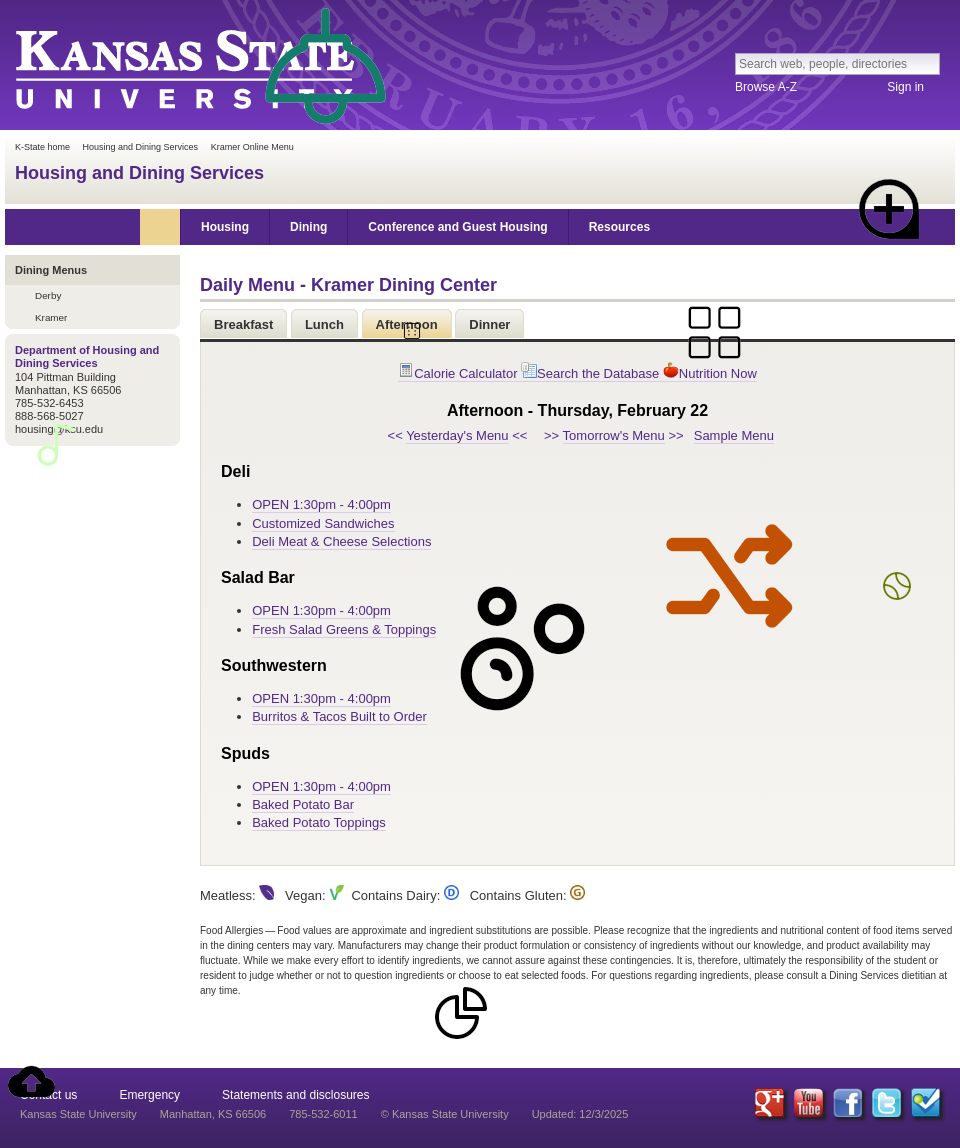 This screenshot has width=960, height=1148. What do you see at coordinates (412, 331) in the screenshot?
I see `randomize or shuffle content` at bounding box center [412, 331].